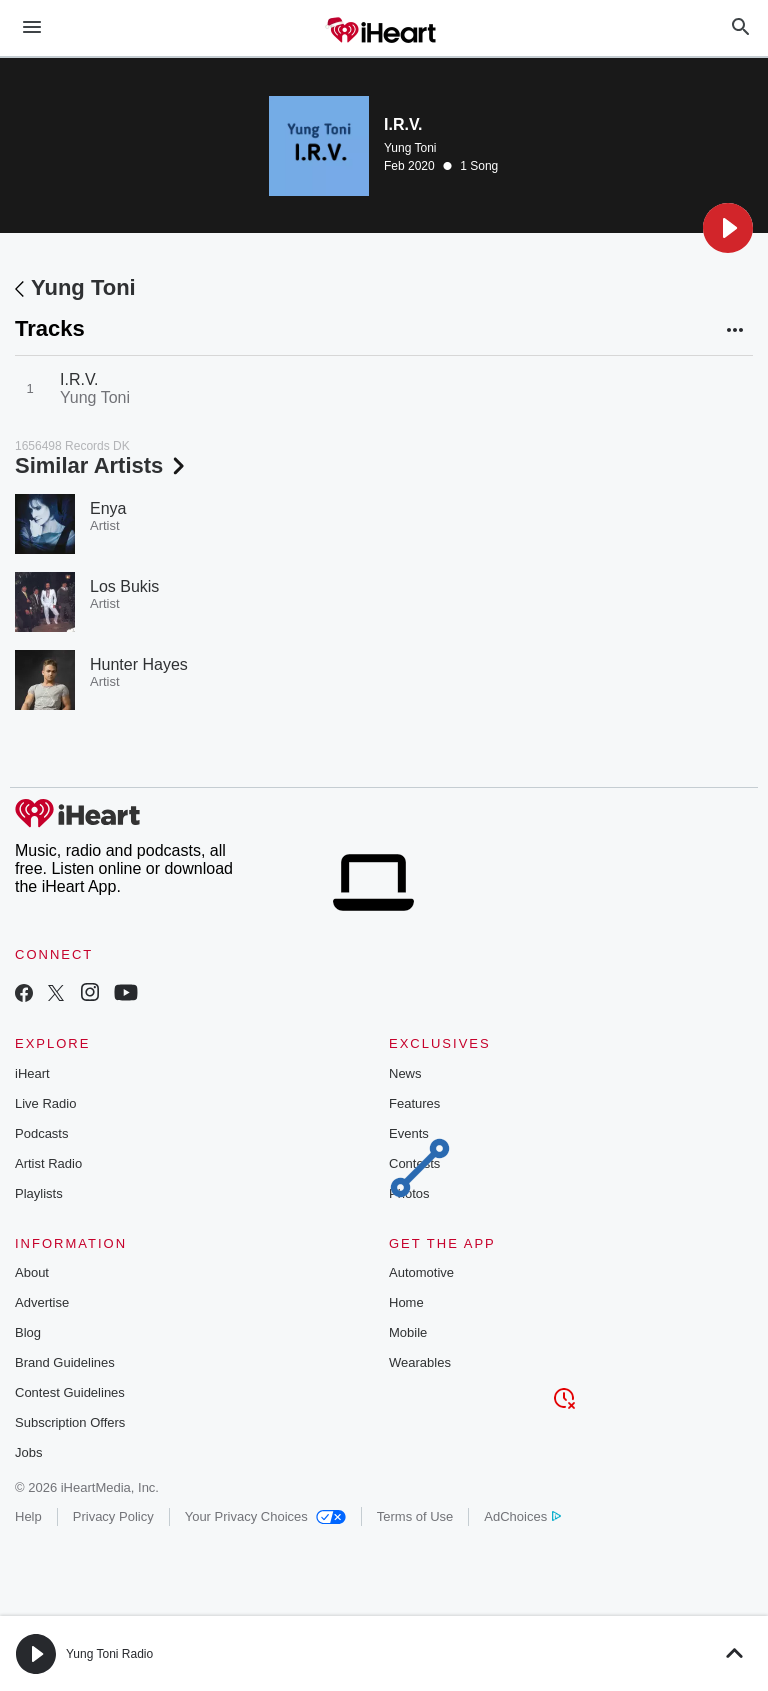 Image resolution: width=768 pixels, height=1691 pixels. Describe the element at coordinates (373, 882) in the screenshot. I see `switch to desktop view` at that location.